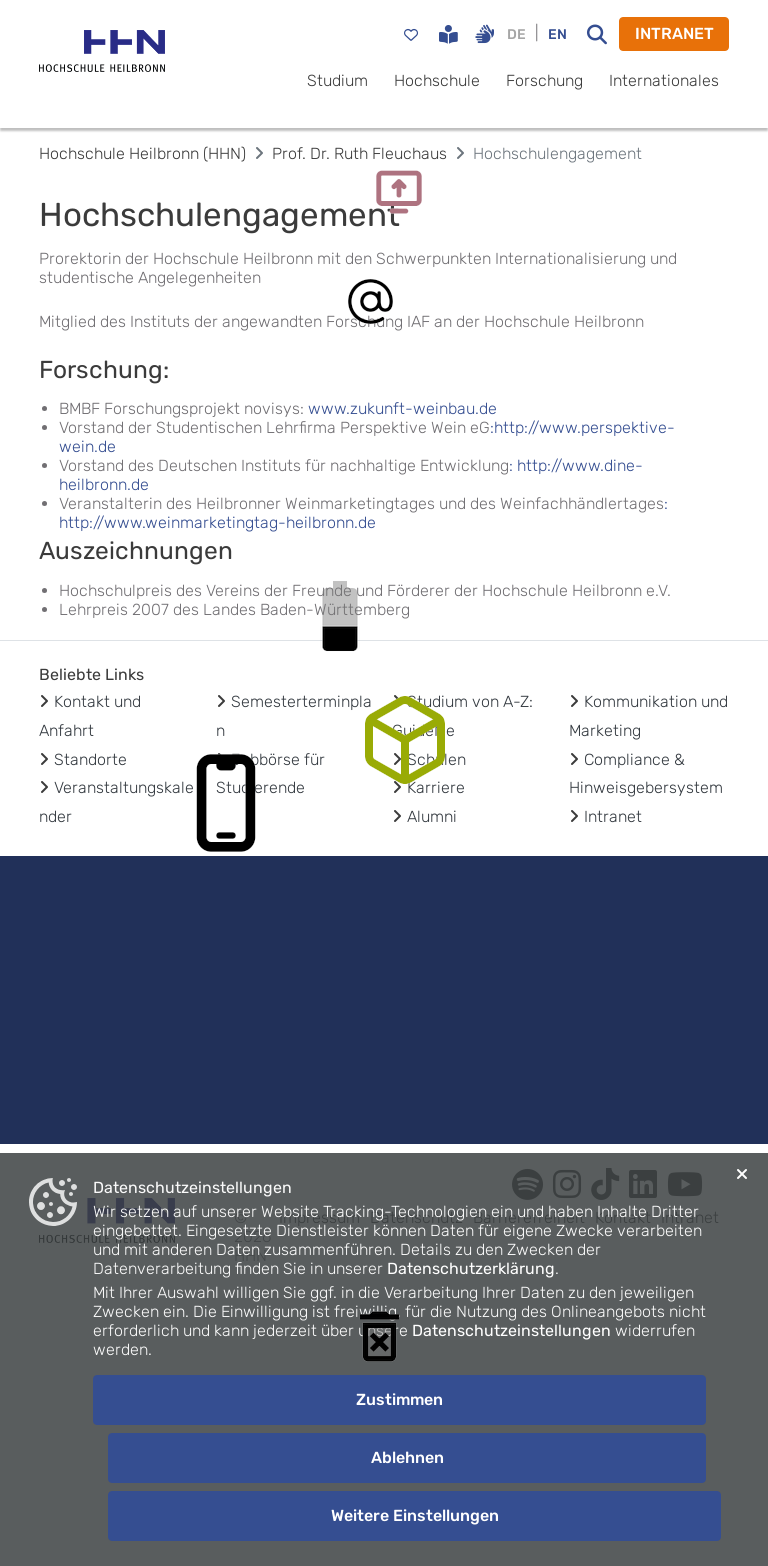 This screenshot has width=768, height=1566. What do you see at coordinates (399, 190) in the screenshot?
I see `upload file to display or screen` at bounding box center [399, 190].